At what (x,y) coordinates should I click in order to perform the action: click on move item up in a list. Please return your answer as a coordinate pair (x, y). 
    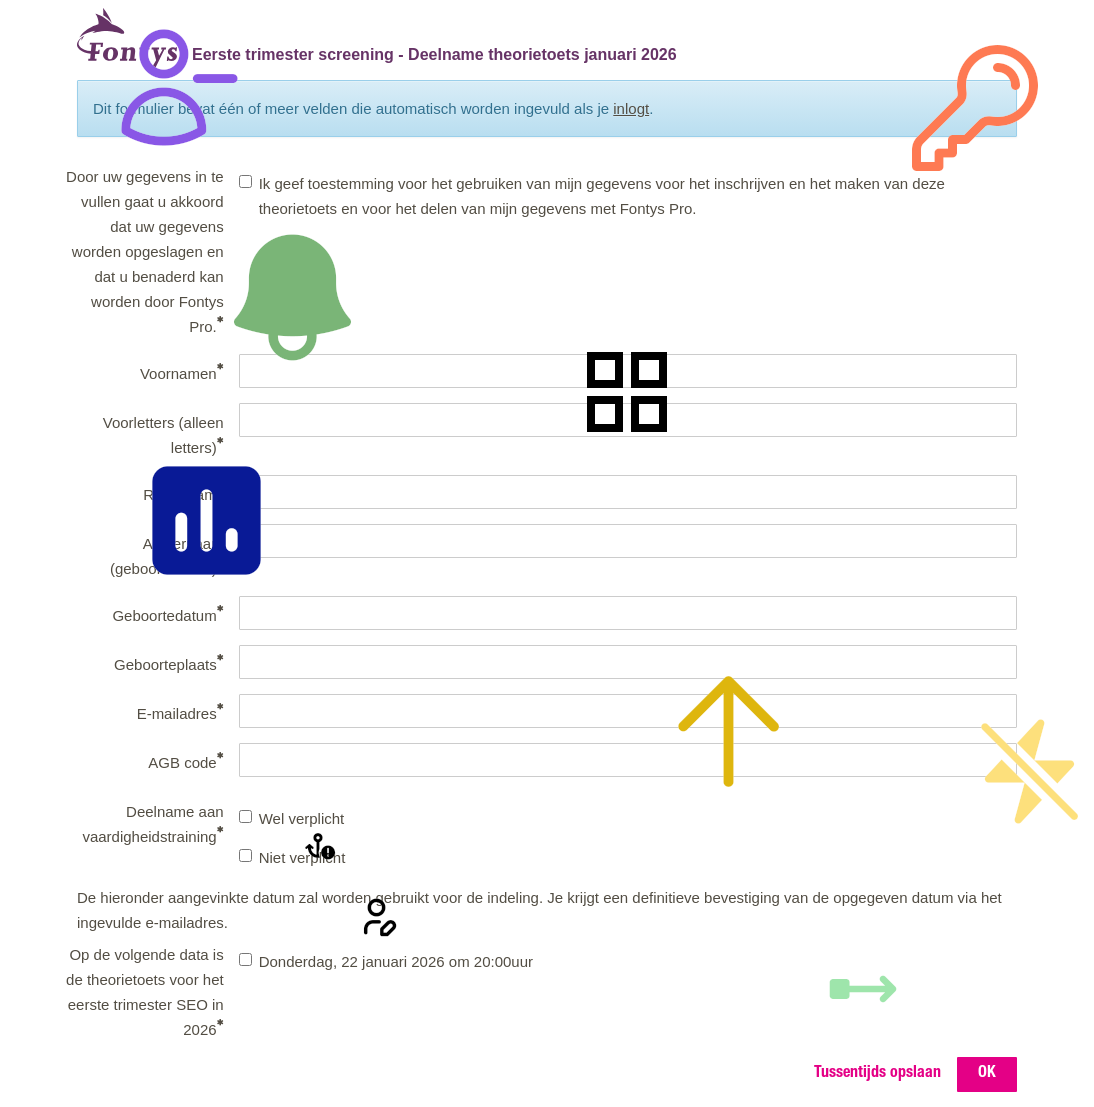
    Looking at the image, I should click on (728, 731).